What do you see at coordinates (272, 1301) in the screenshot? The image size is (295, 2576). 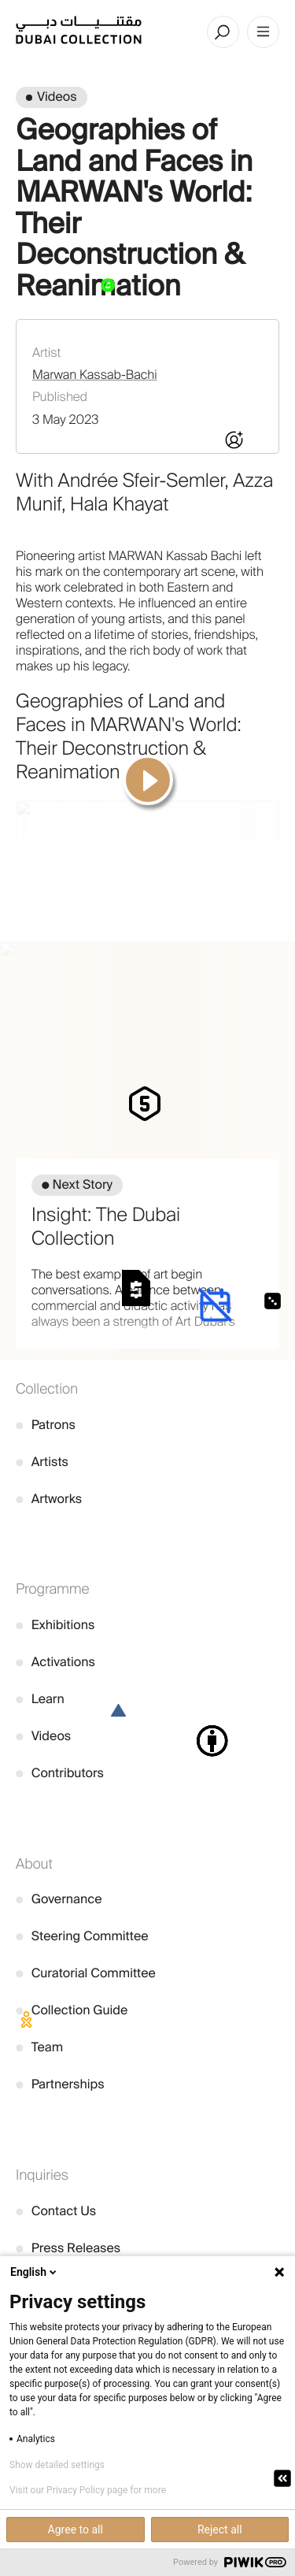 I see `roll dice or generate random number` at bounding box center [272, 1301].